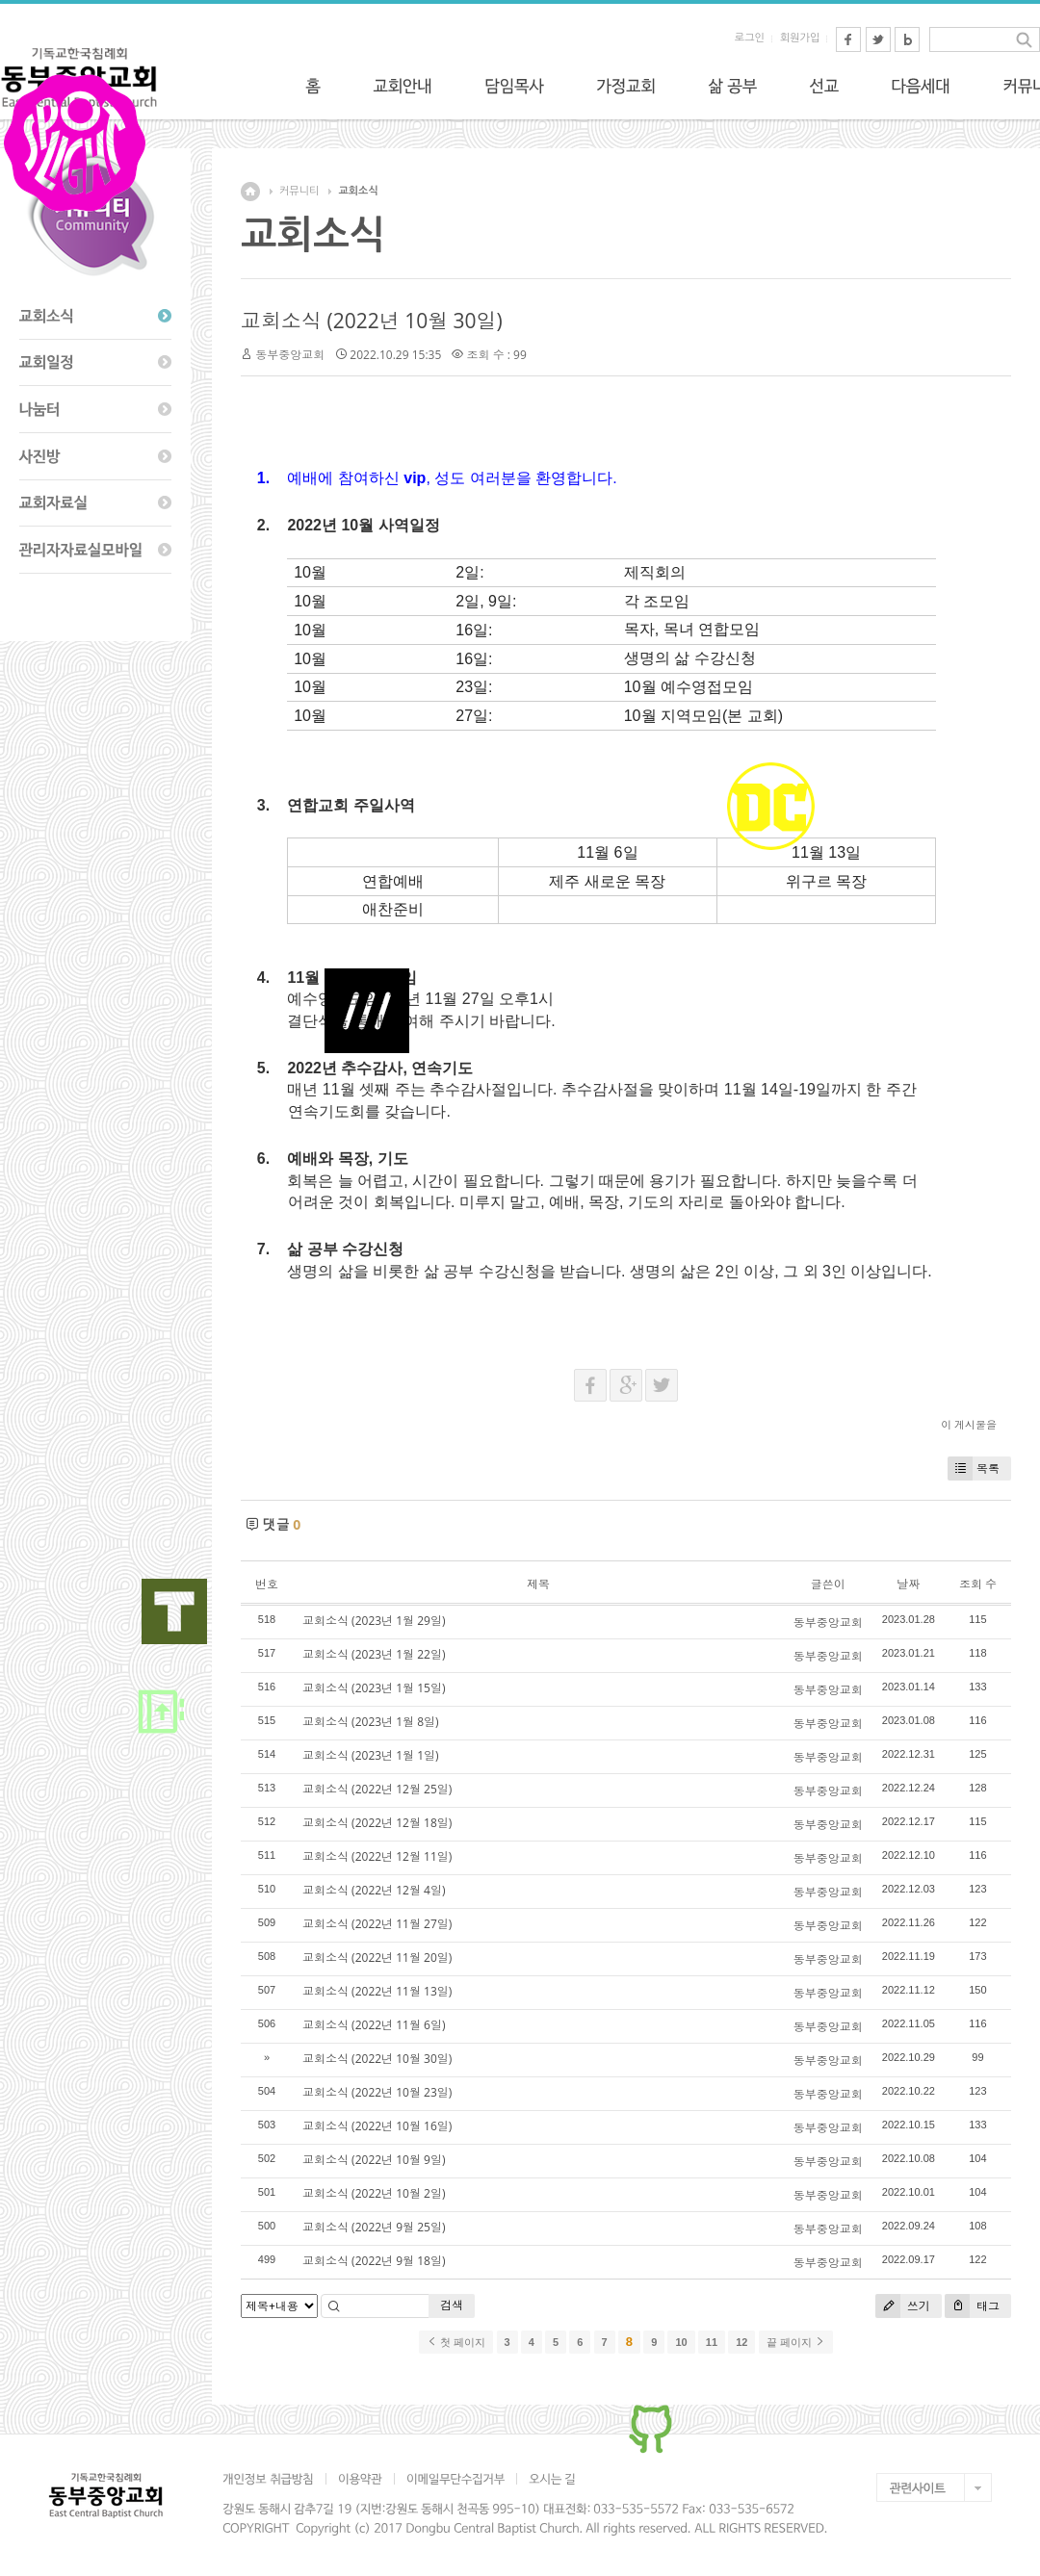 The image size is (1040, 2576). Describe the element at coordinates (770, 806) in the screenshot. I see `DC Entertainment logo` at that location.